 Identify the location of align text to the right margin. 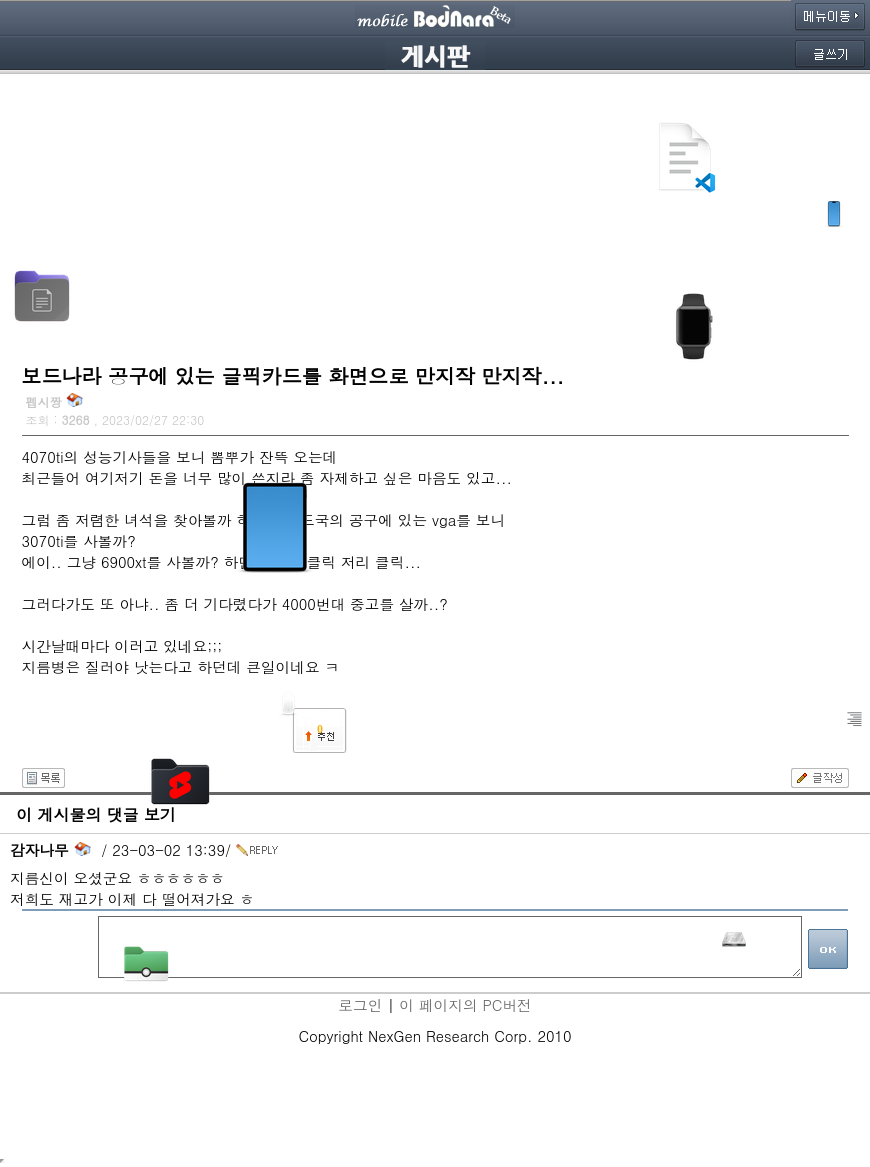
(854, 719).